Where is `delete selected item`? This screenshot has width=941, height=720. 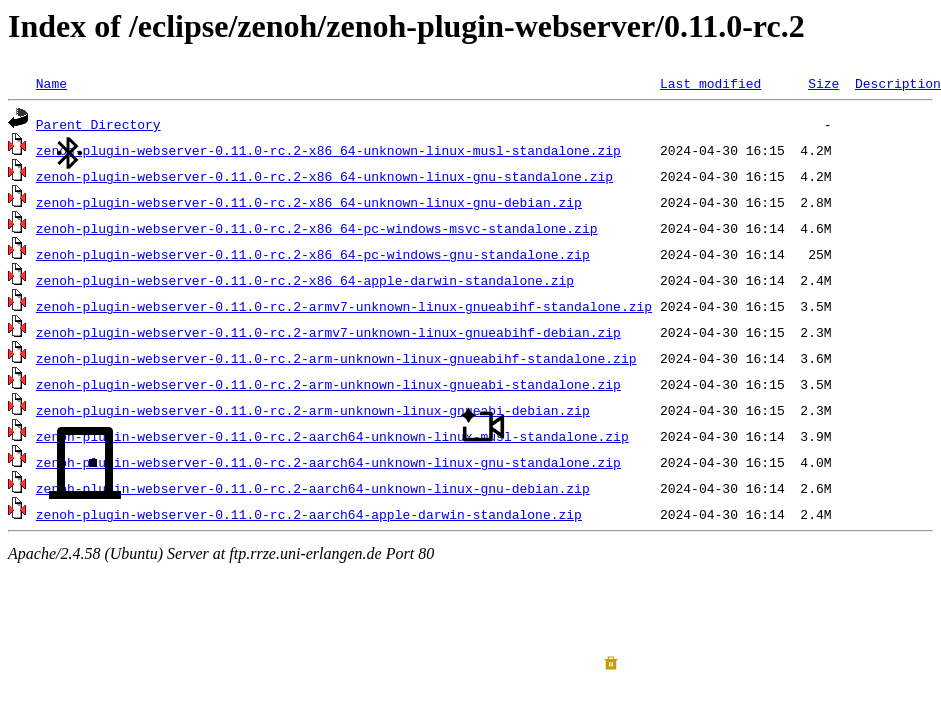 delete selected item is located at coordinates (611, 663).